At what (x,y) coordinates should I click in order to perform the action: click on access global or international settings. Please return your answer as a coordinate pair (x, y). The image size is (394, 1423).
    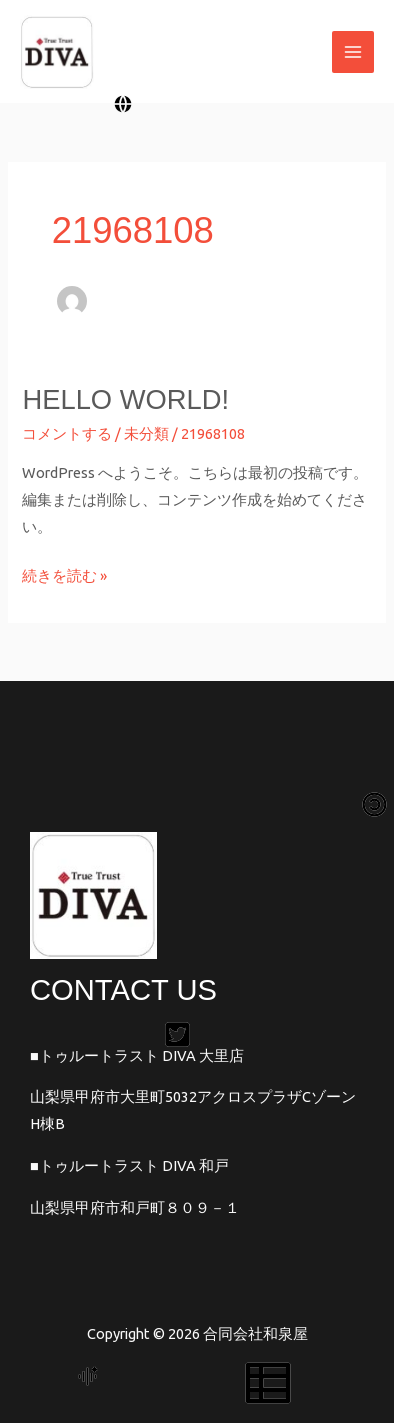
    Looking at the image, I should click on (123, 104).